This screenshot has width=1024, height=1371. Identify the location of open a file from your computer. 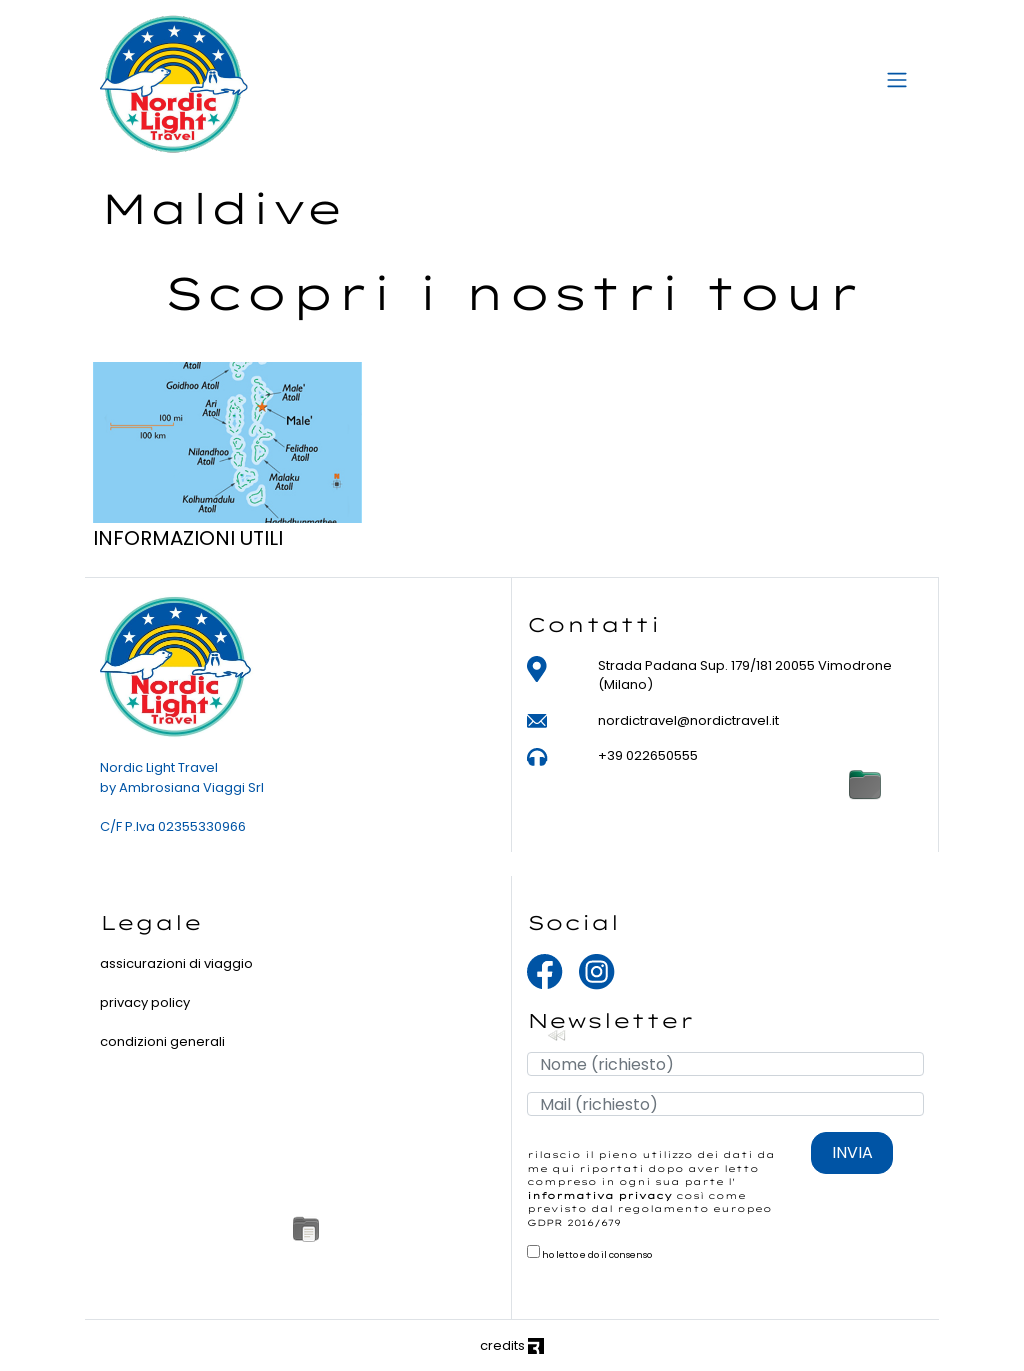
(306, 1229).